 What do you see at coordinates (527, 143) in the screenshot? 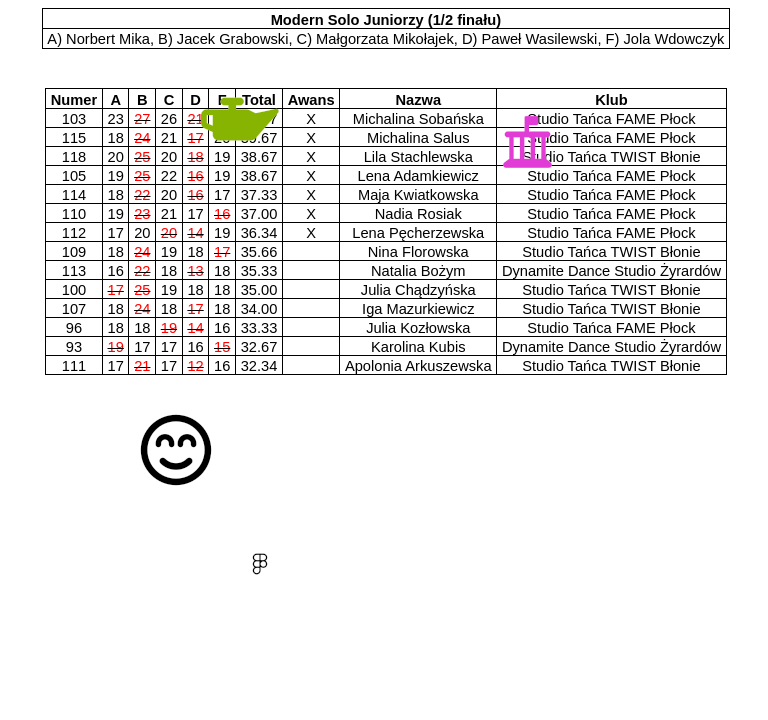
I see `view government or civic locations` at bounding box center [527, 143].